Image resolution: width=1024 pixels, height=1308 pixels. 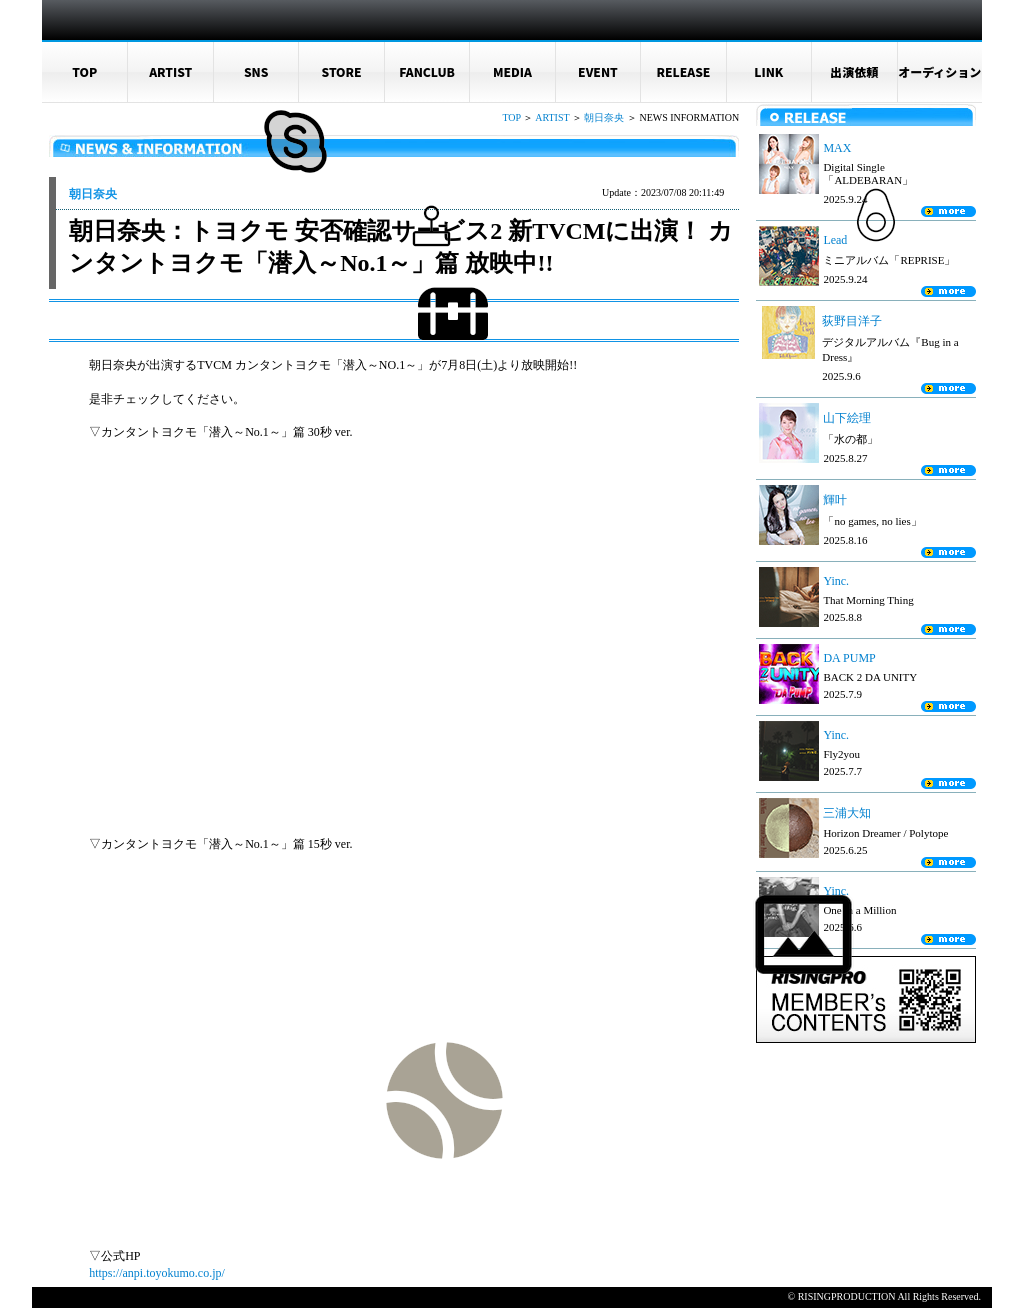 I want to click on indicates healthy or vegetarian food options, so click(x=876, y=215).